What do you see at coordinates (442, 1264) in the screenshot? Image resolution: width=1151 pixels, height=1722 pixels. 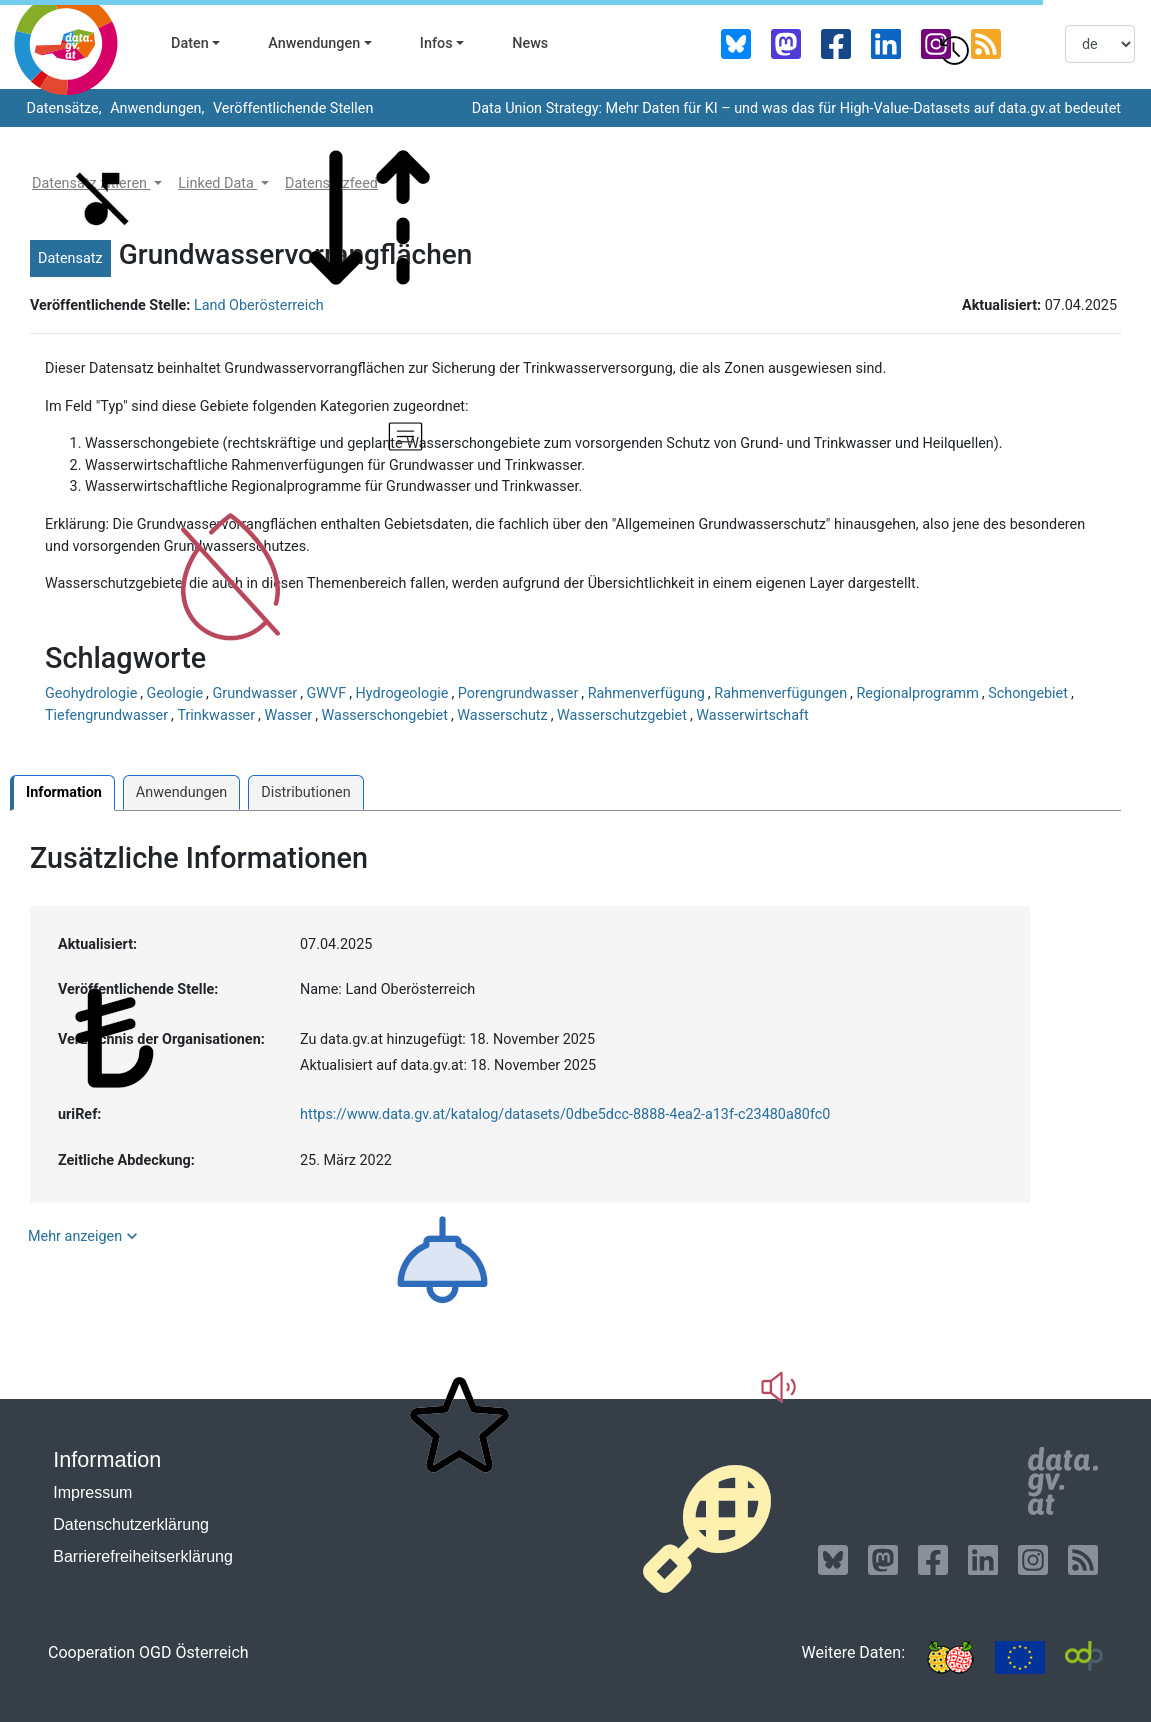 I see `toggle pendant lamp on/off` at bounding box center [442, 1264].